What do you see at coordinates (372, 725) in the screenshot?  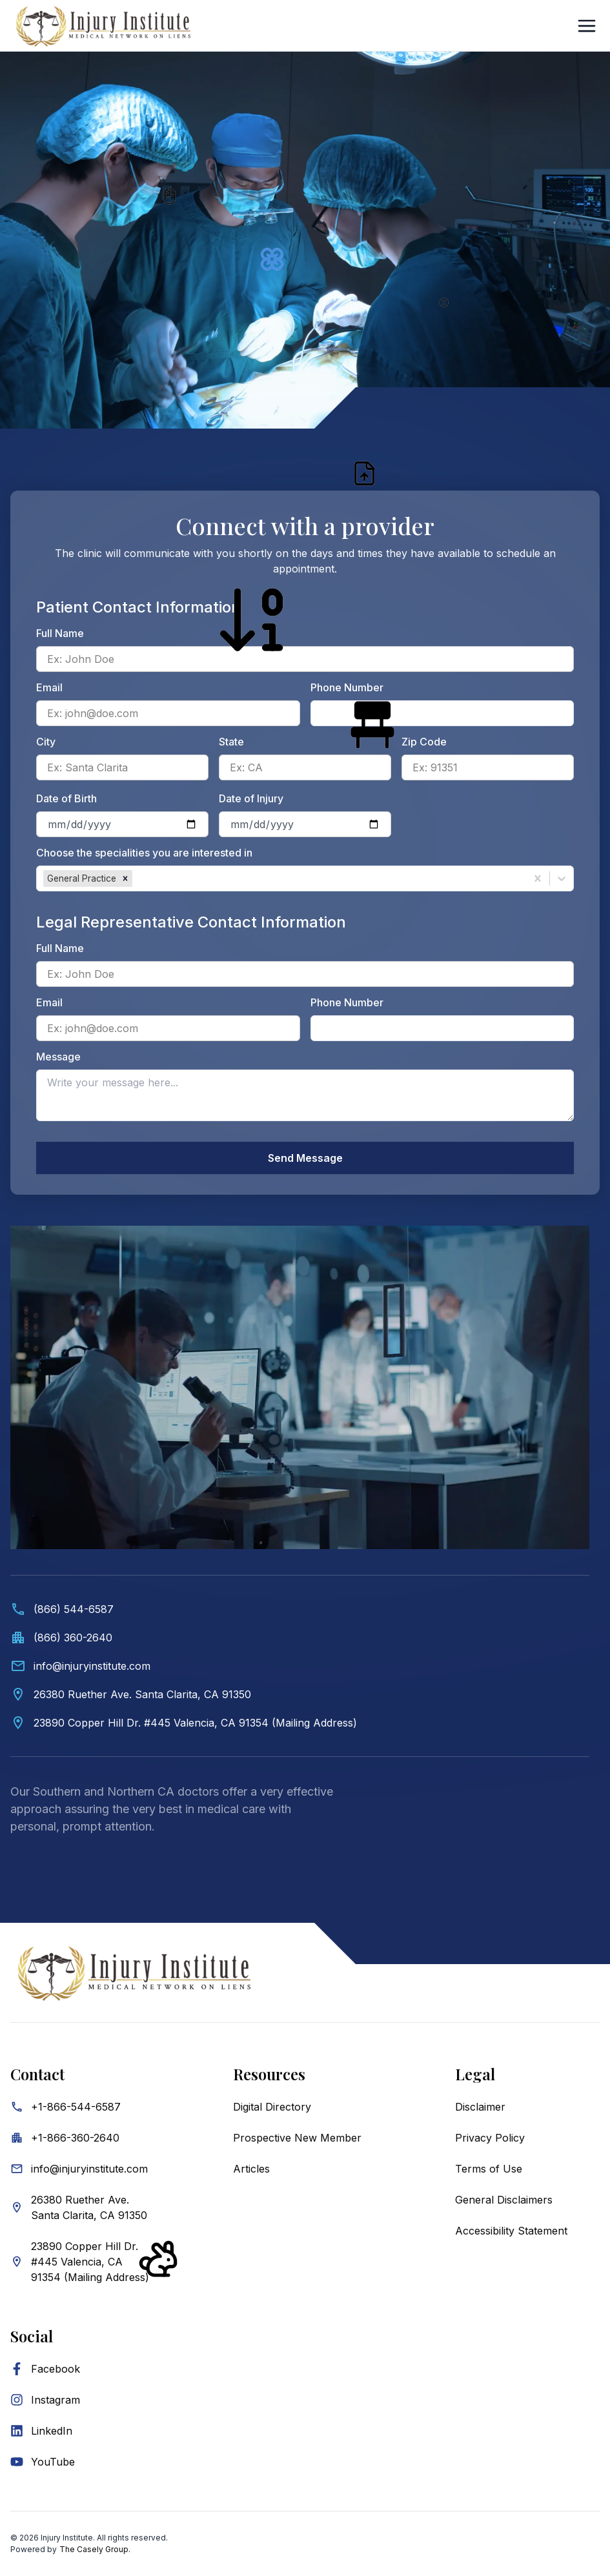 I see `browse furniture or seating options` at bounding box center [372, 725].